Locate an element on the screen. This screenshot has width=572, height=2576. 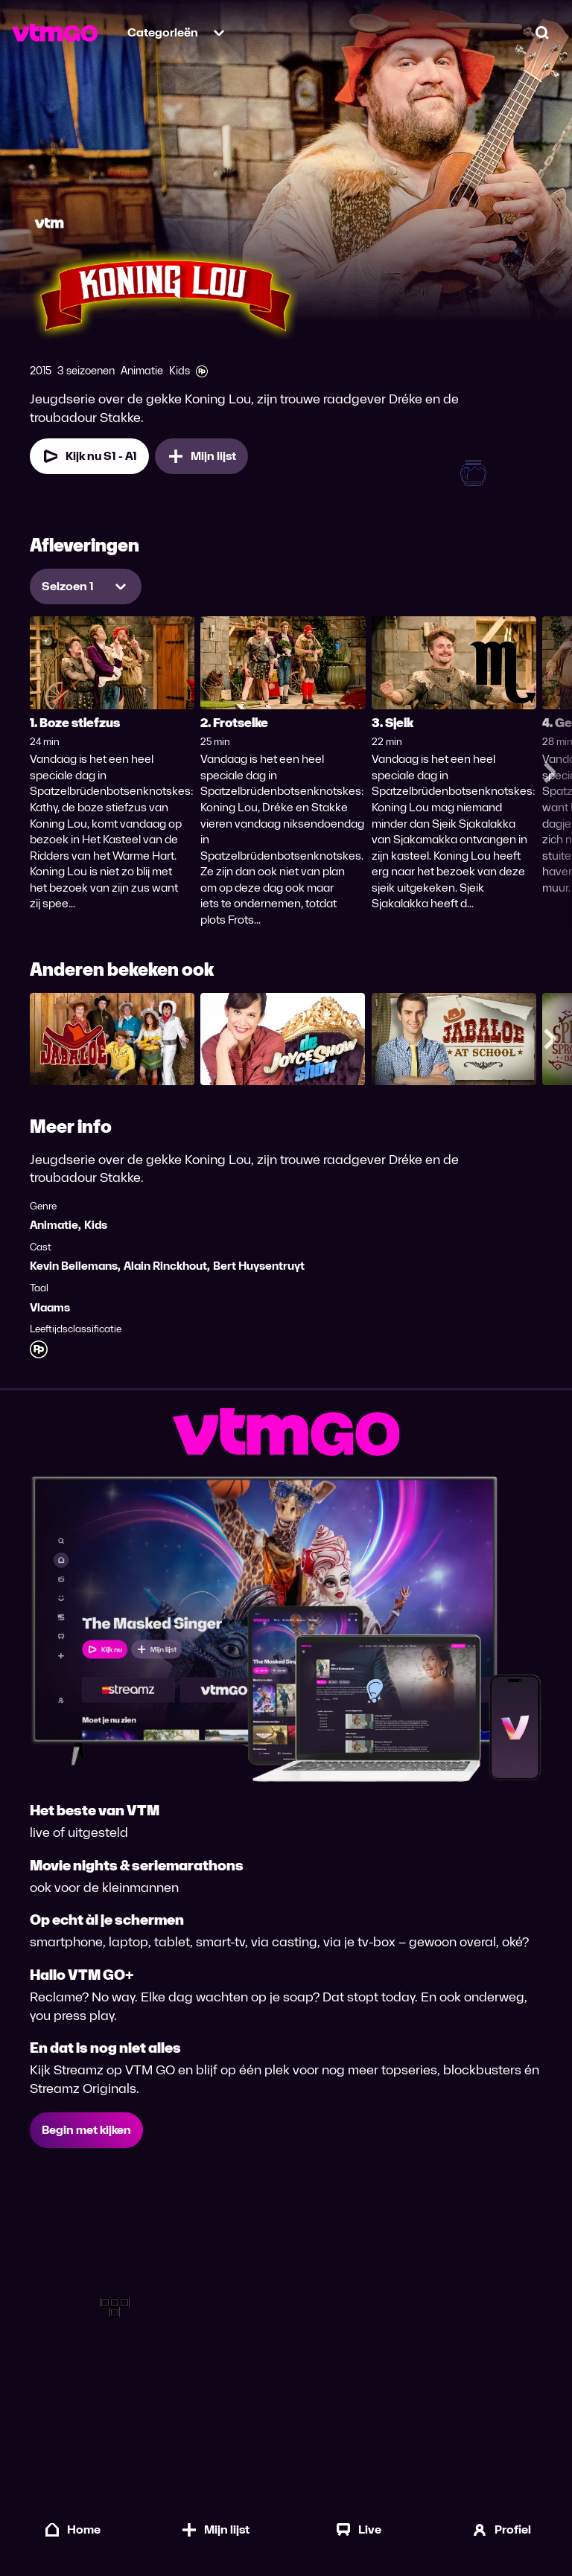
browse jewelry or accessories is located at coordinates (374, 1691).